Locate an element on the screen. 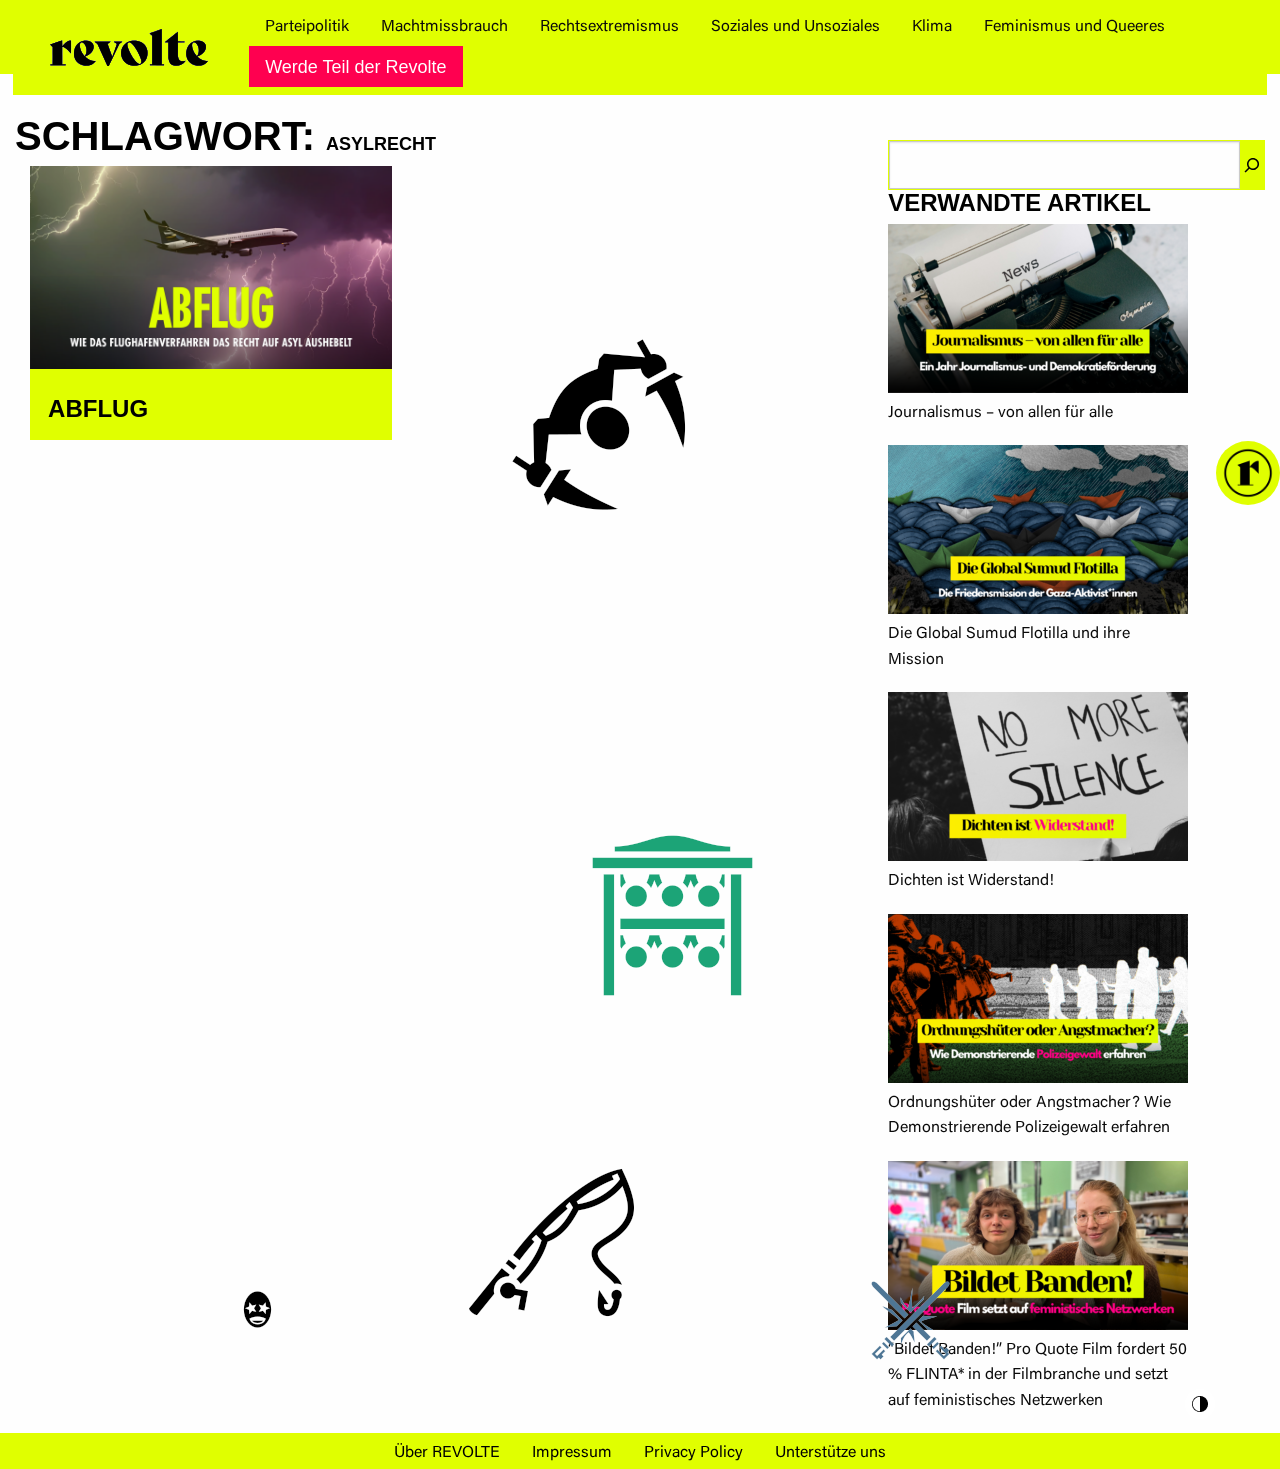  access fishing mini-game or activity is located at coordinates (551, 1242).